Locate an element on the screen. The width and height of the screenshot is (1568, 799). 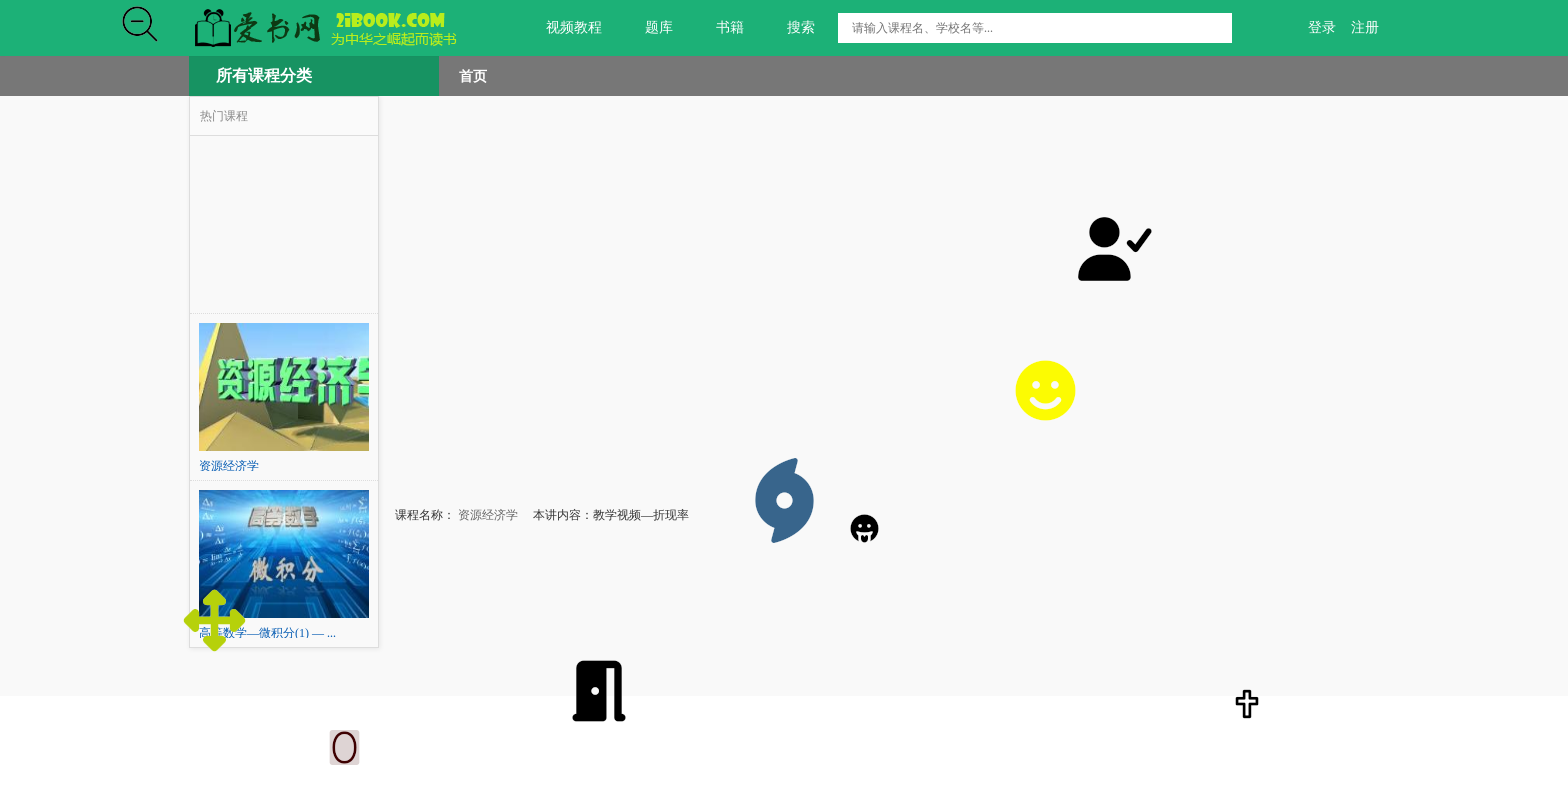
user verified or account confirmed is located at coordinates (1112, 248).